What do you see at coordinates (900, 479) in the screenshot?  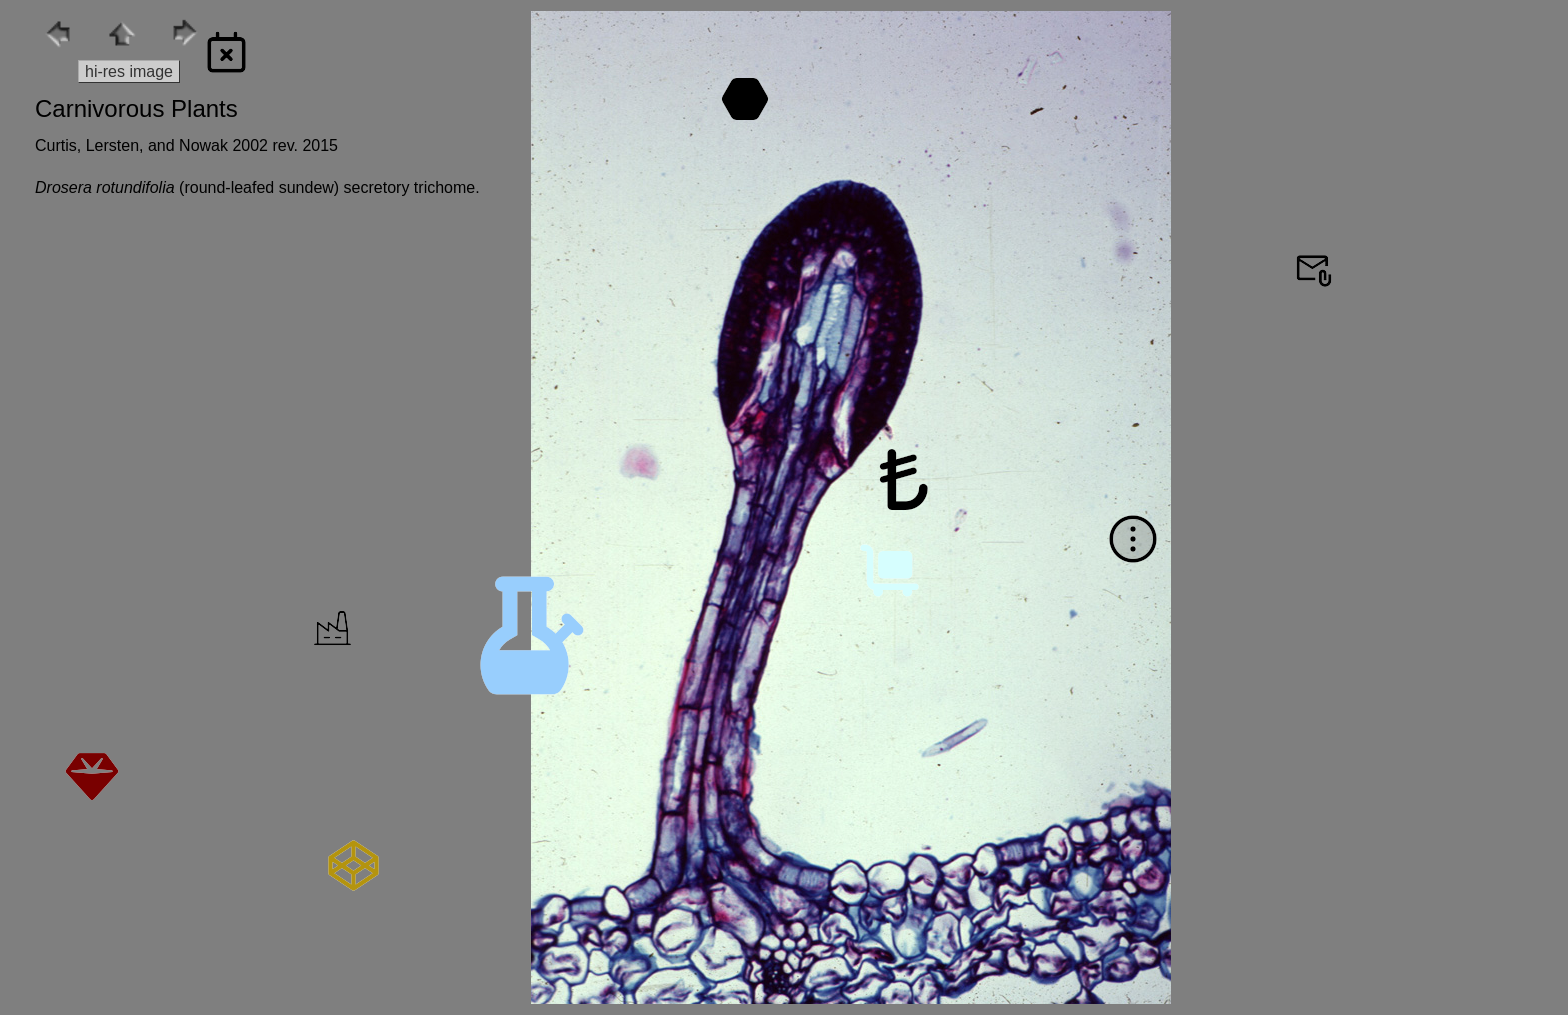 I see `indicates price or payment in turkish lira` at bounding box center [900, 479].